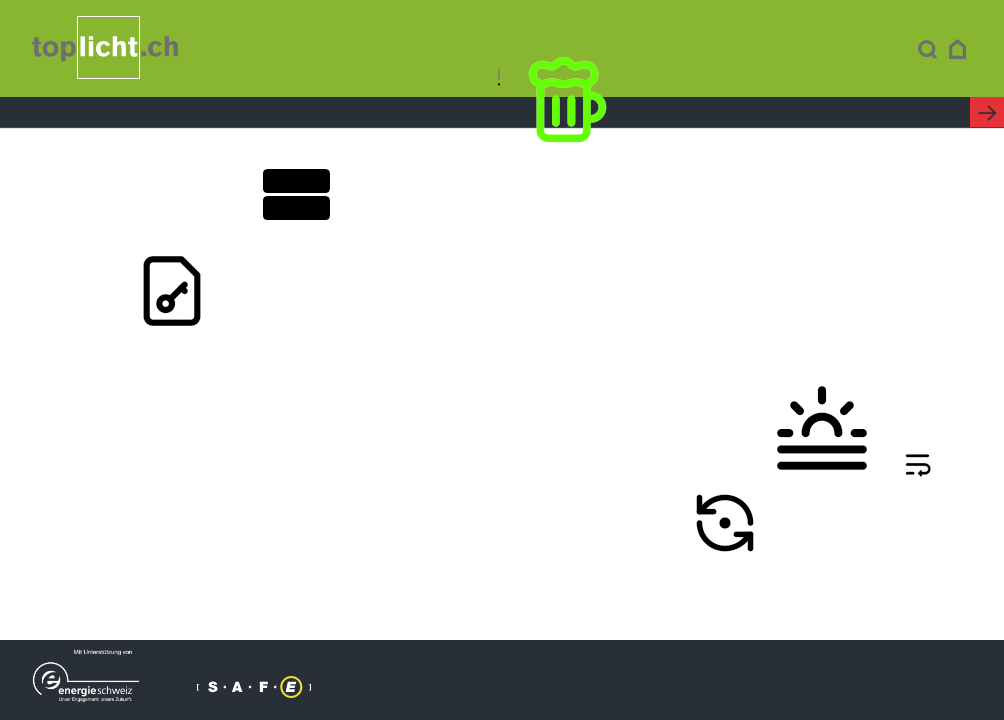 The image size is (1004, 720). What do you see at coordinates (294, 196) in the screenshot?
I see `switch to stream or list view` at bounding box center [294, 196].